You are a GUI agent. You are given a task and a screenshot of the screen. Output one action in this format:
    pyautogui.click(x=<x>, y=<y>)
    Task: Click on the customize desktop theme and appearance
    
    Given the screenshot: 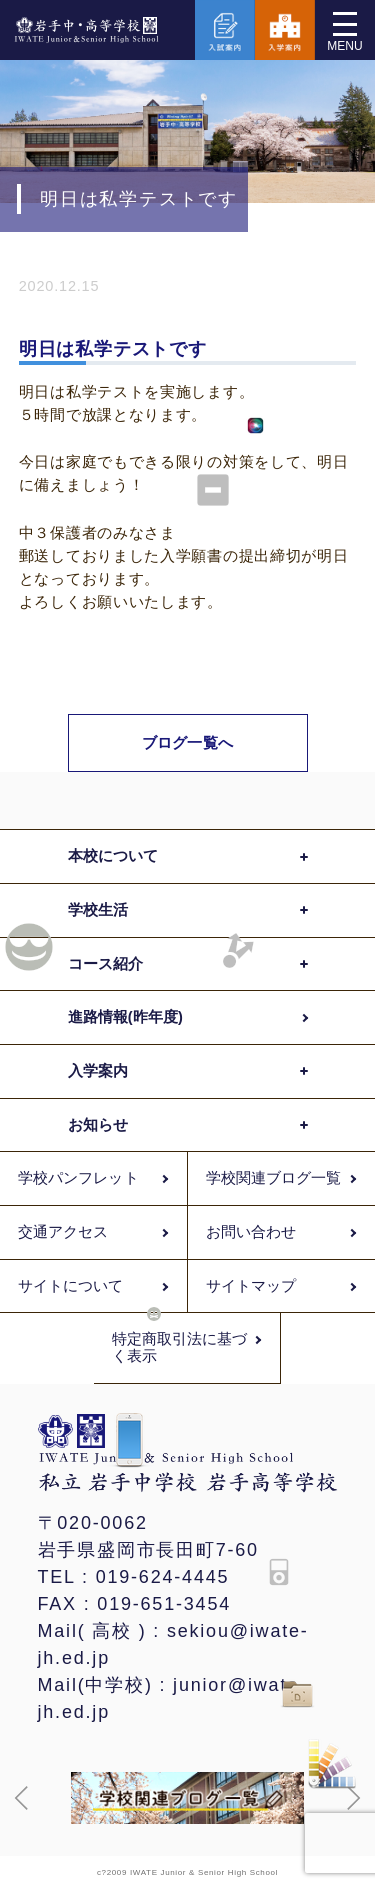 What is the action you would take?
    pyautogui.click(x=332, y=1764)
    